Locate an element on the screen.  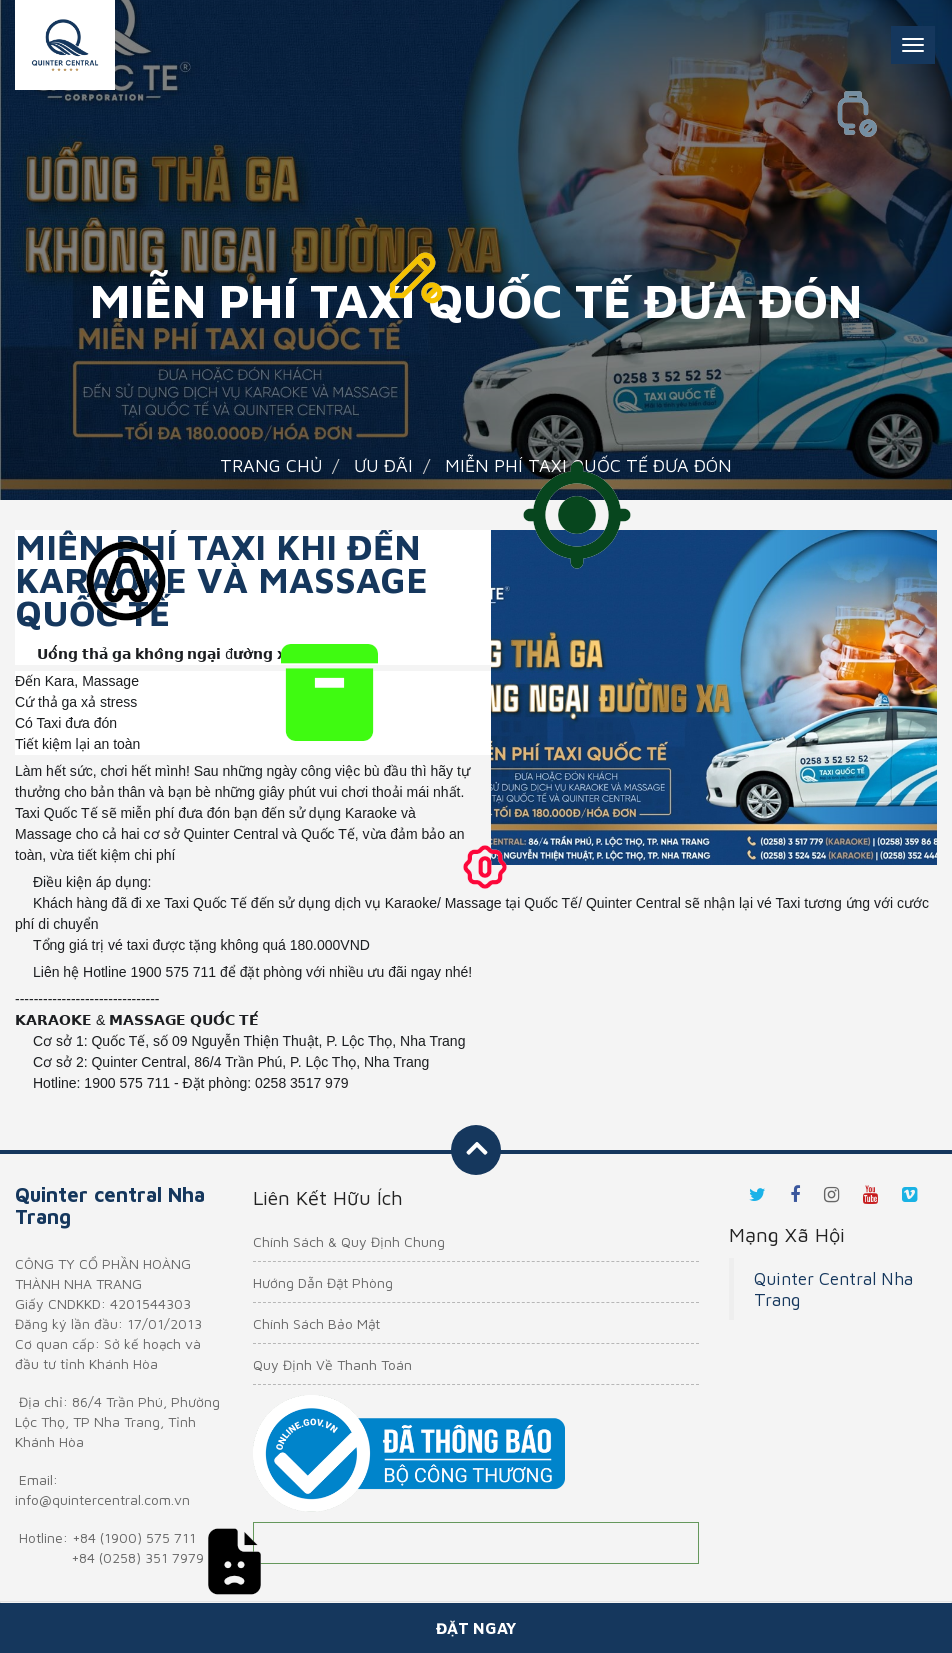
indicates zero items or notifications is located at coordinates (485, 867).